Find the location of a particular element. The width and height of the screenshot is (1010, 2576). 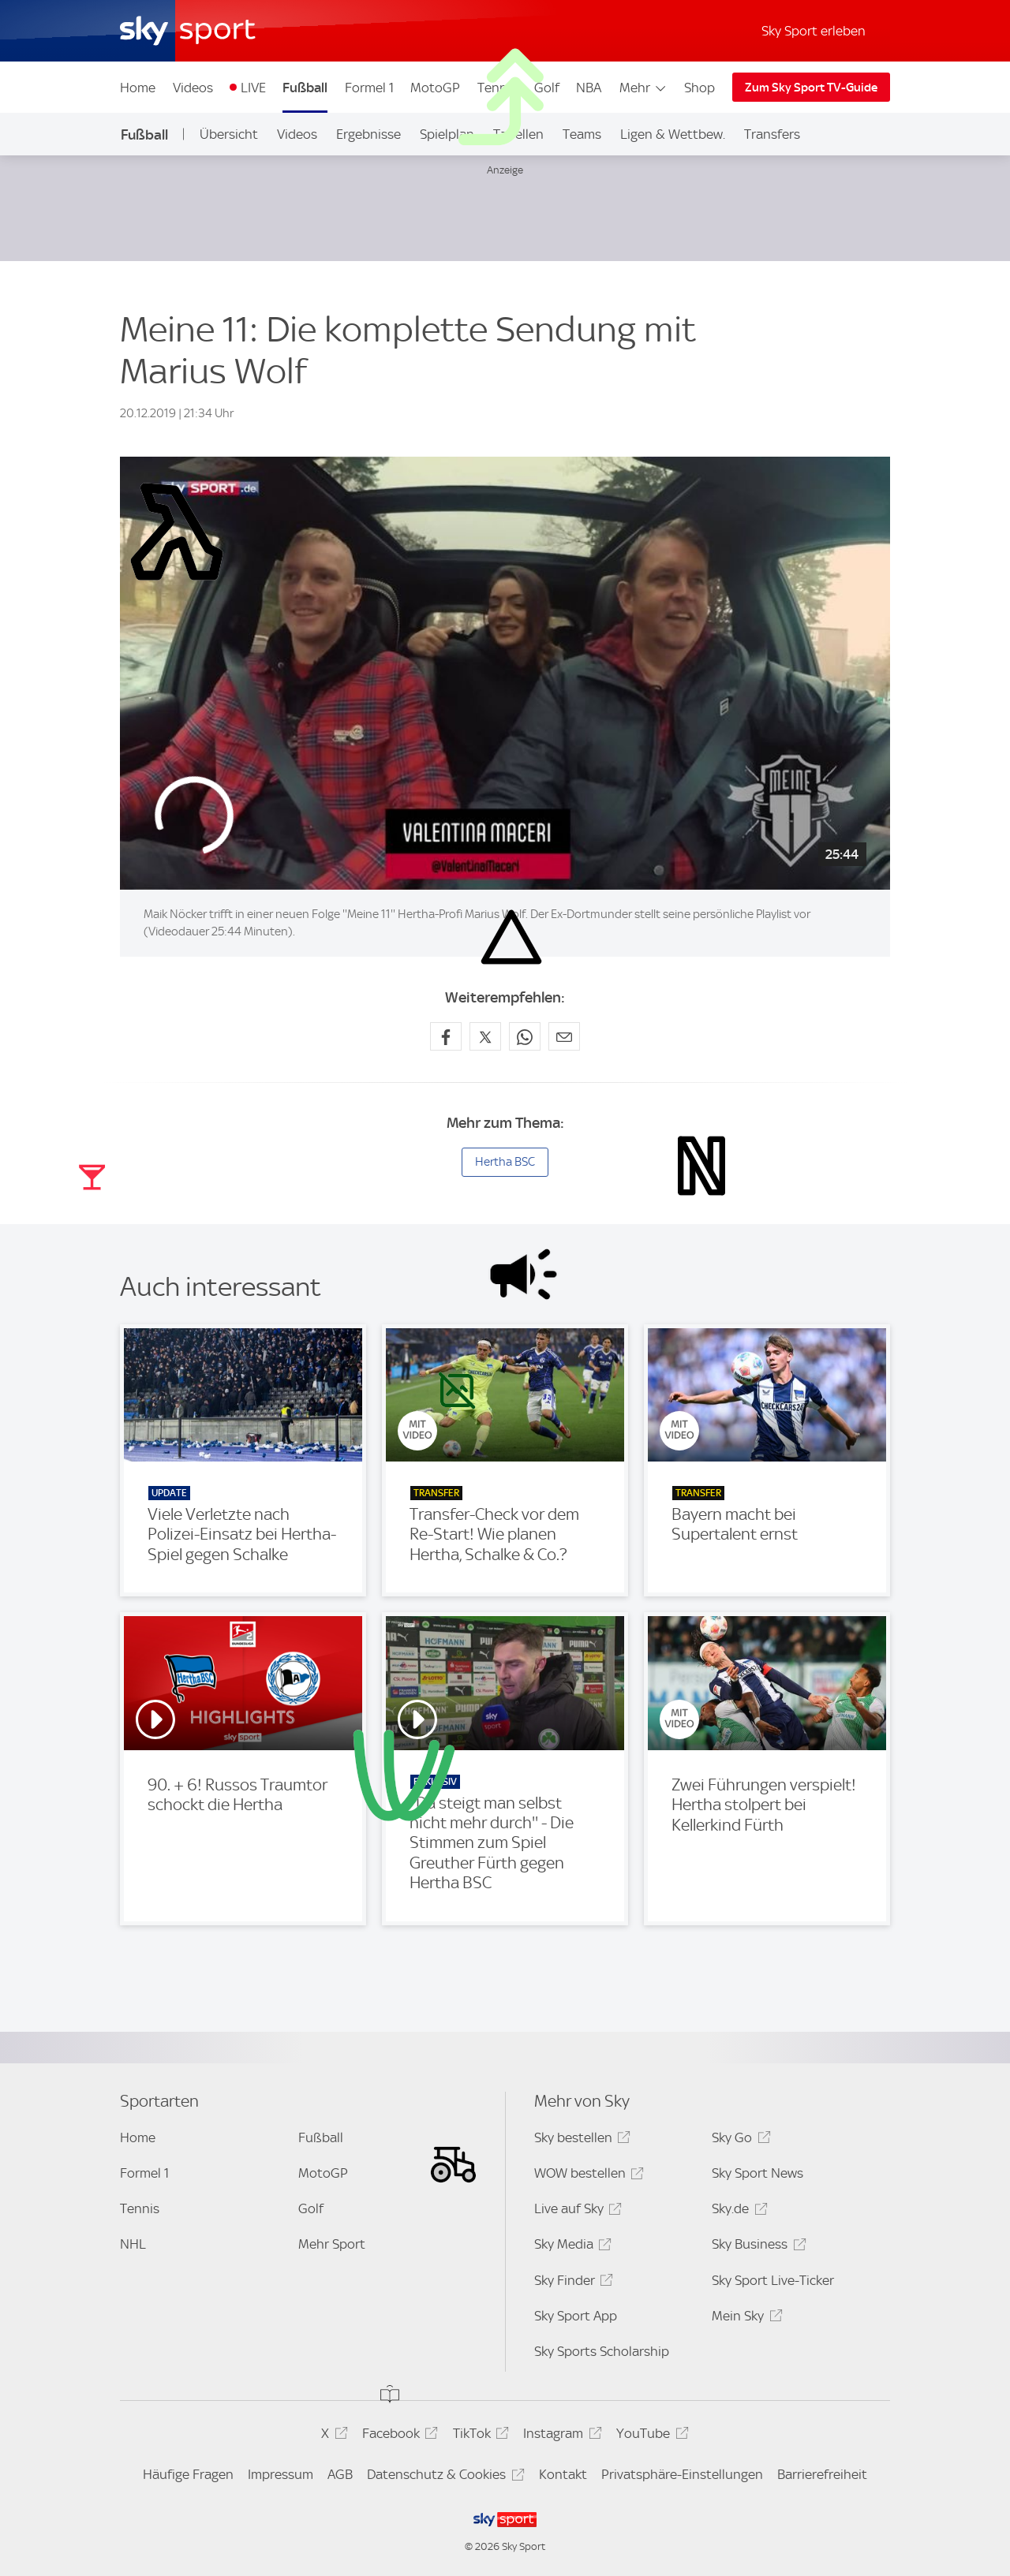

move item to top of list is located at coordinates (503, 99).